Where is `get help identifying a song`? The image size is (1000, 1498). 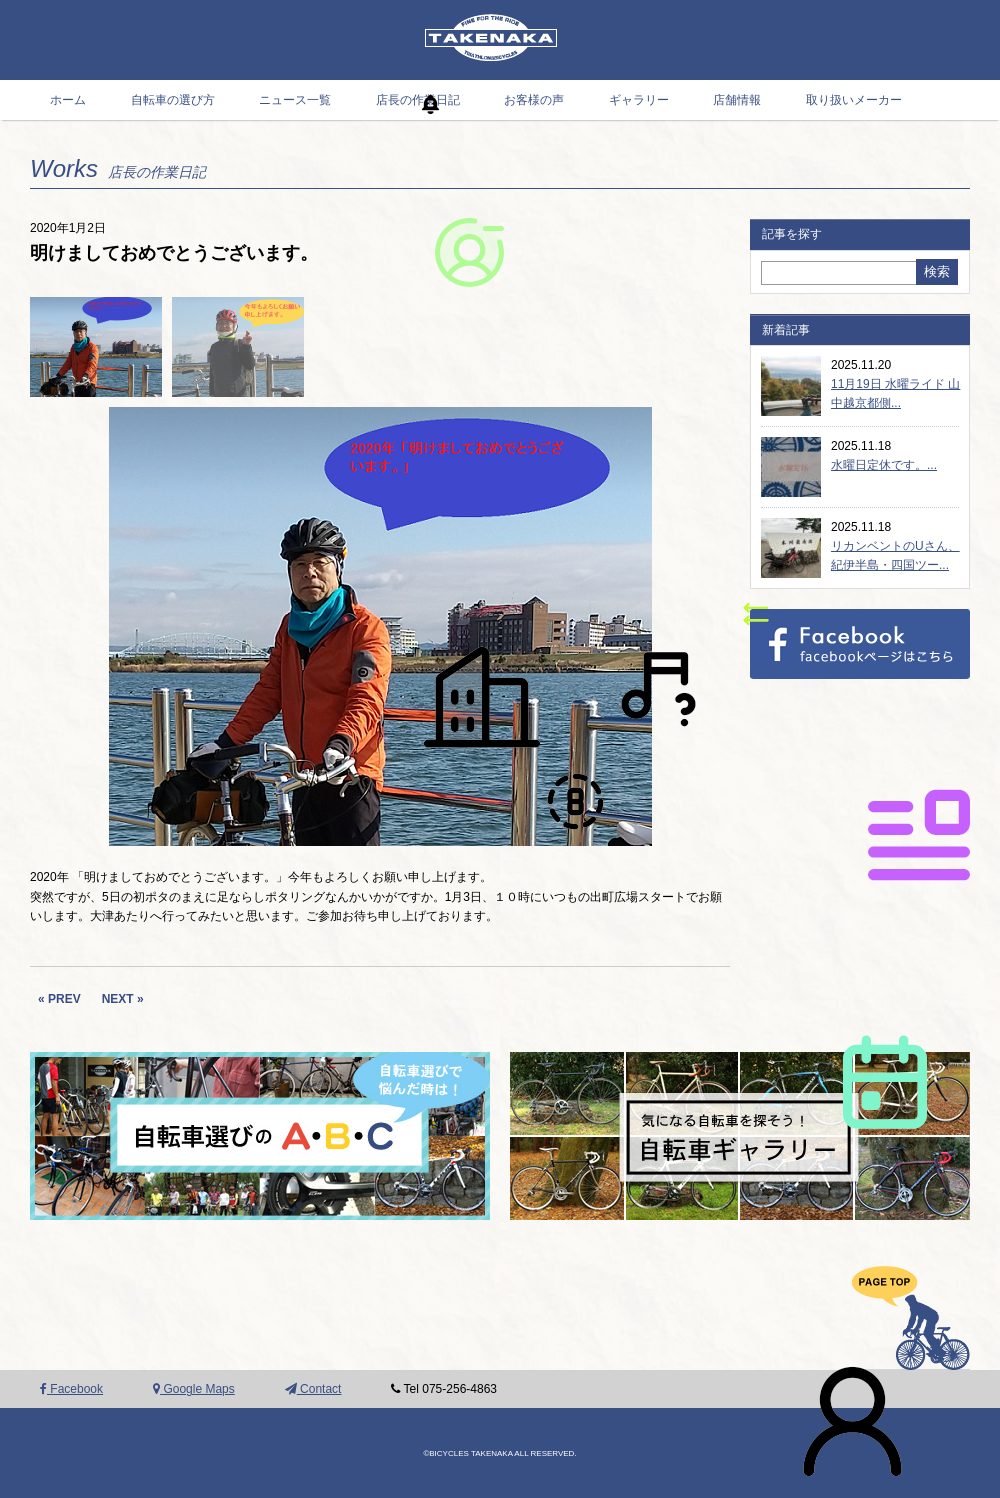
get help identifying a song is located at coordinates (658, 685).